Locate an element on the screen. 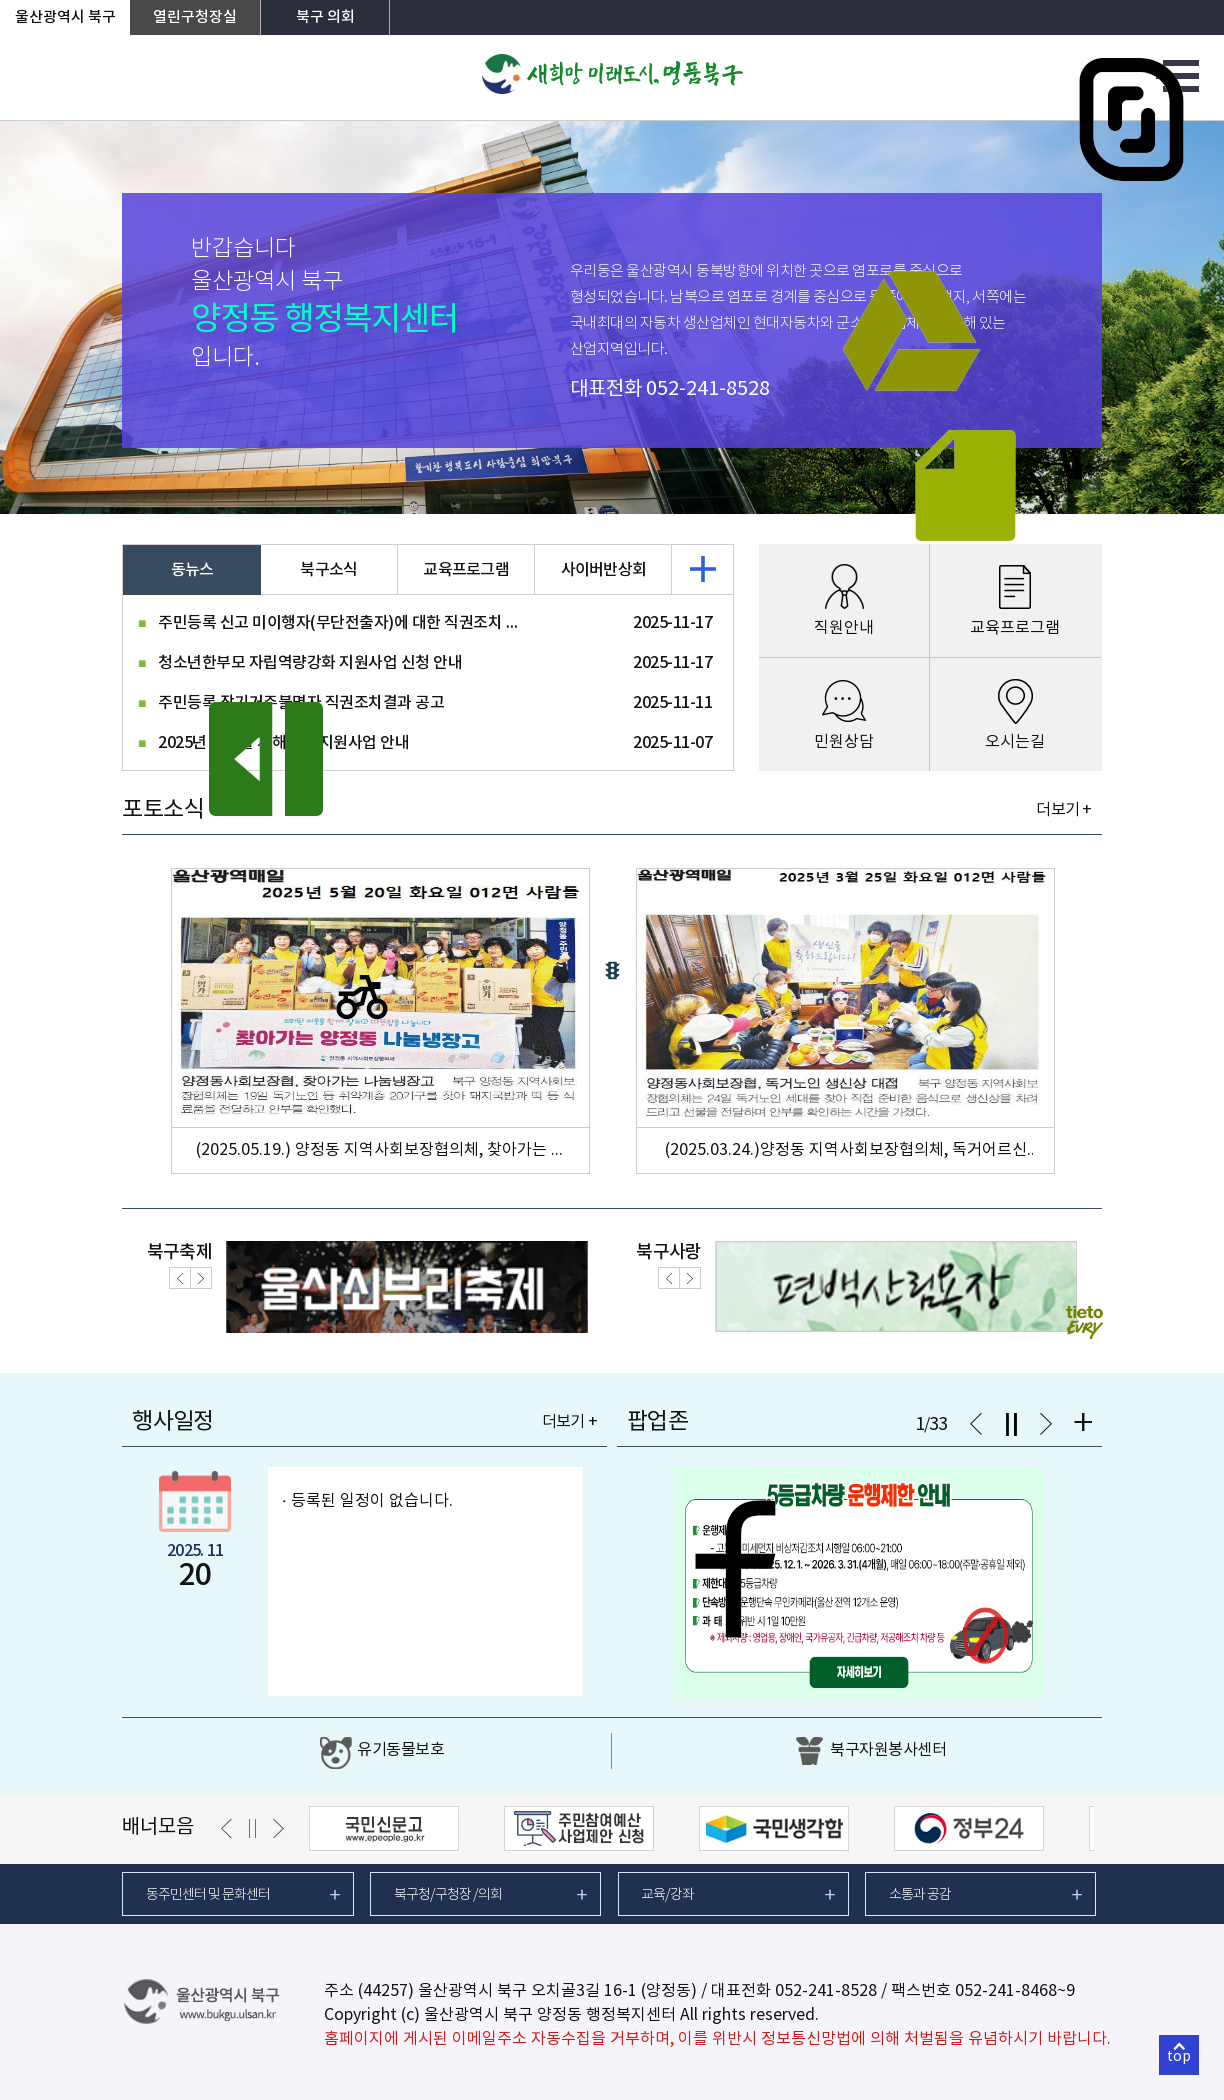 The height and width of the screenshot is (2100, 1224). visit Tietoevry website or services is located at coordinates (1084, 1322).